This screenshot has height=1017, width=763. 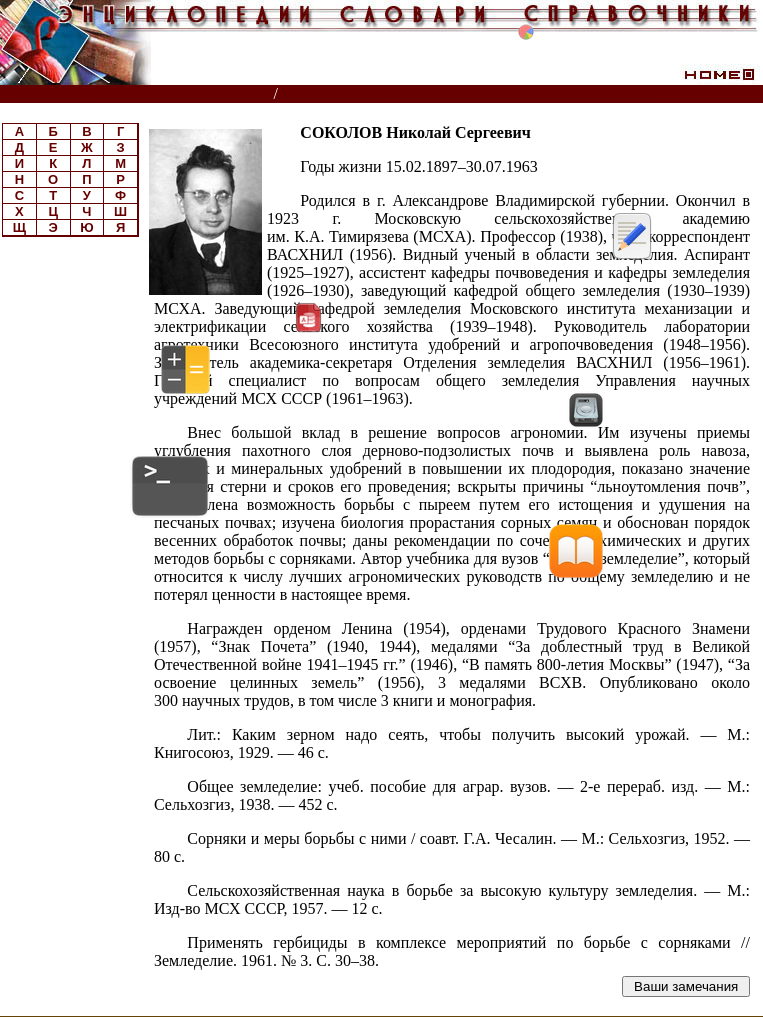 What do you see at coordinates (526, 32) in the screenshot?
I see `open baobab disk usage analyzer` at bounding box center [526, 32].